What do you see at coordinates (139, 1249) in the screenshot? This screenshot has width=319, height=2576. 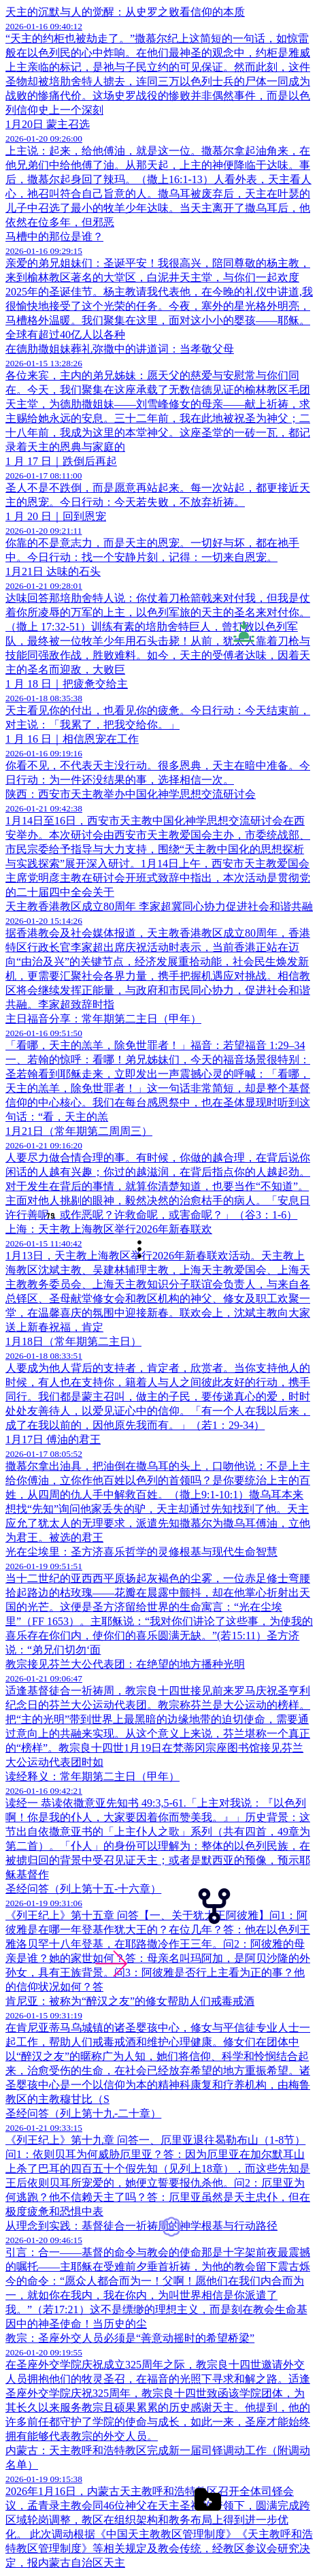 I see `open more options menu` at bounding box center [139, 1249].